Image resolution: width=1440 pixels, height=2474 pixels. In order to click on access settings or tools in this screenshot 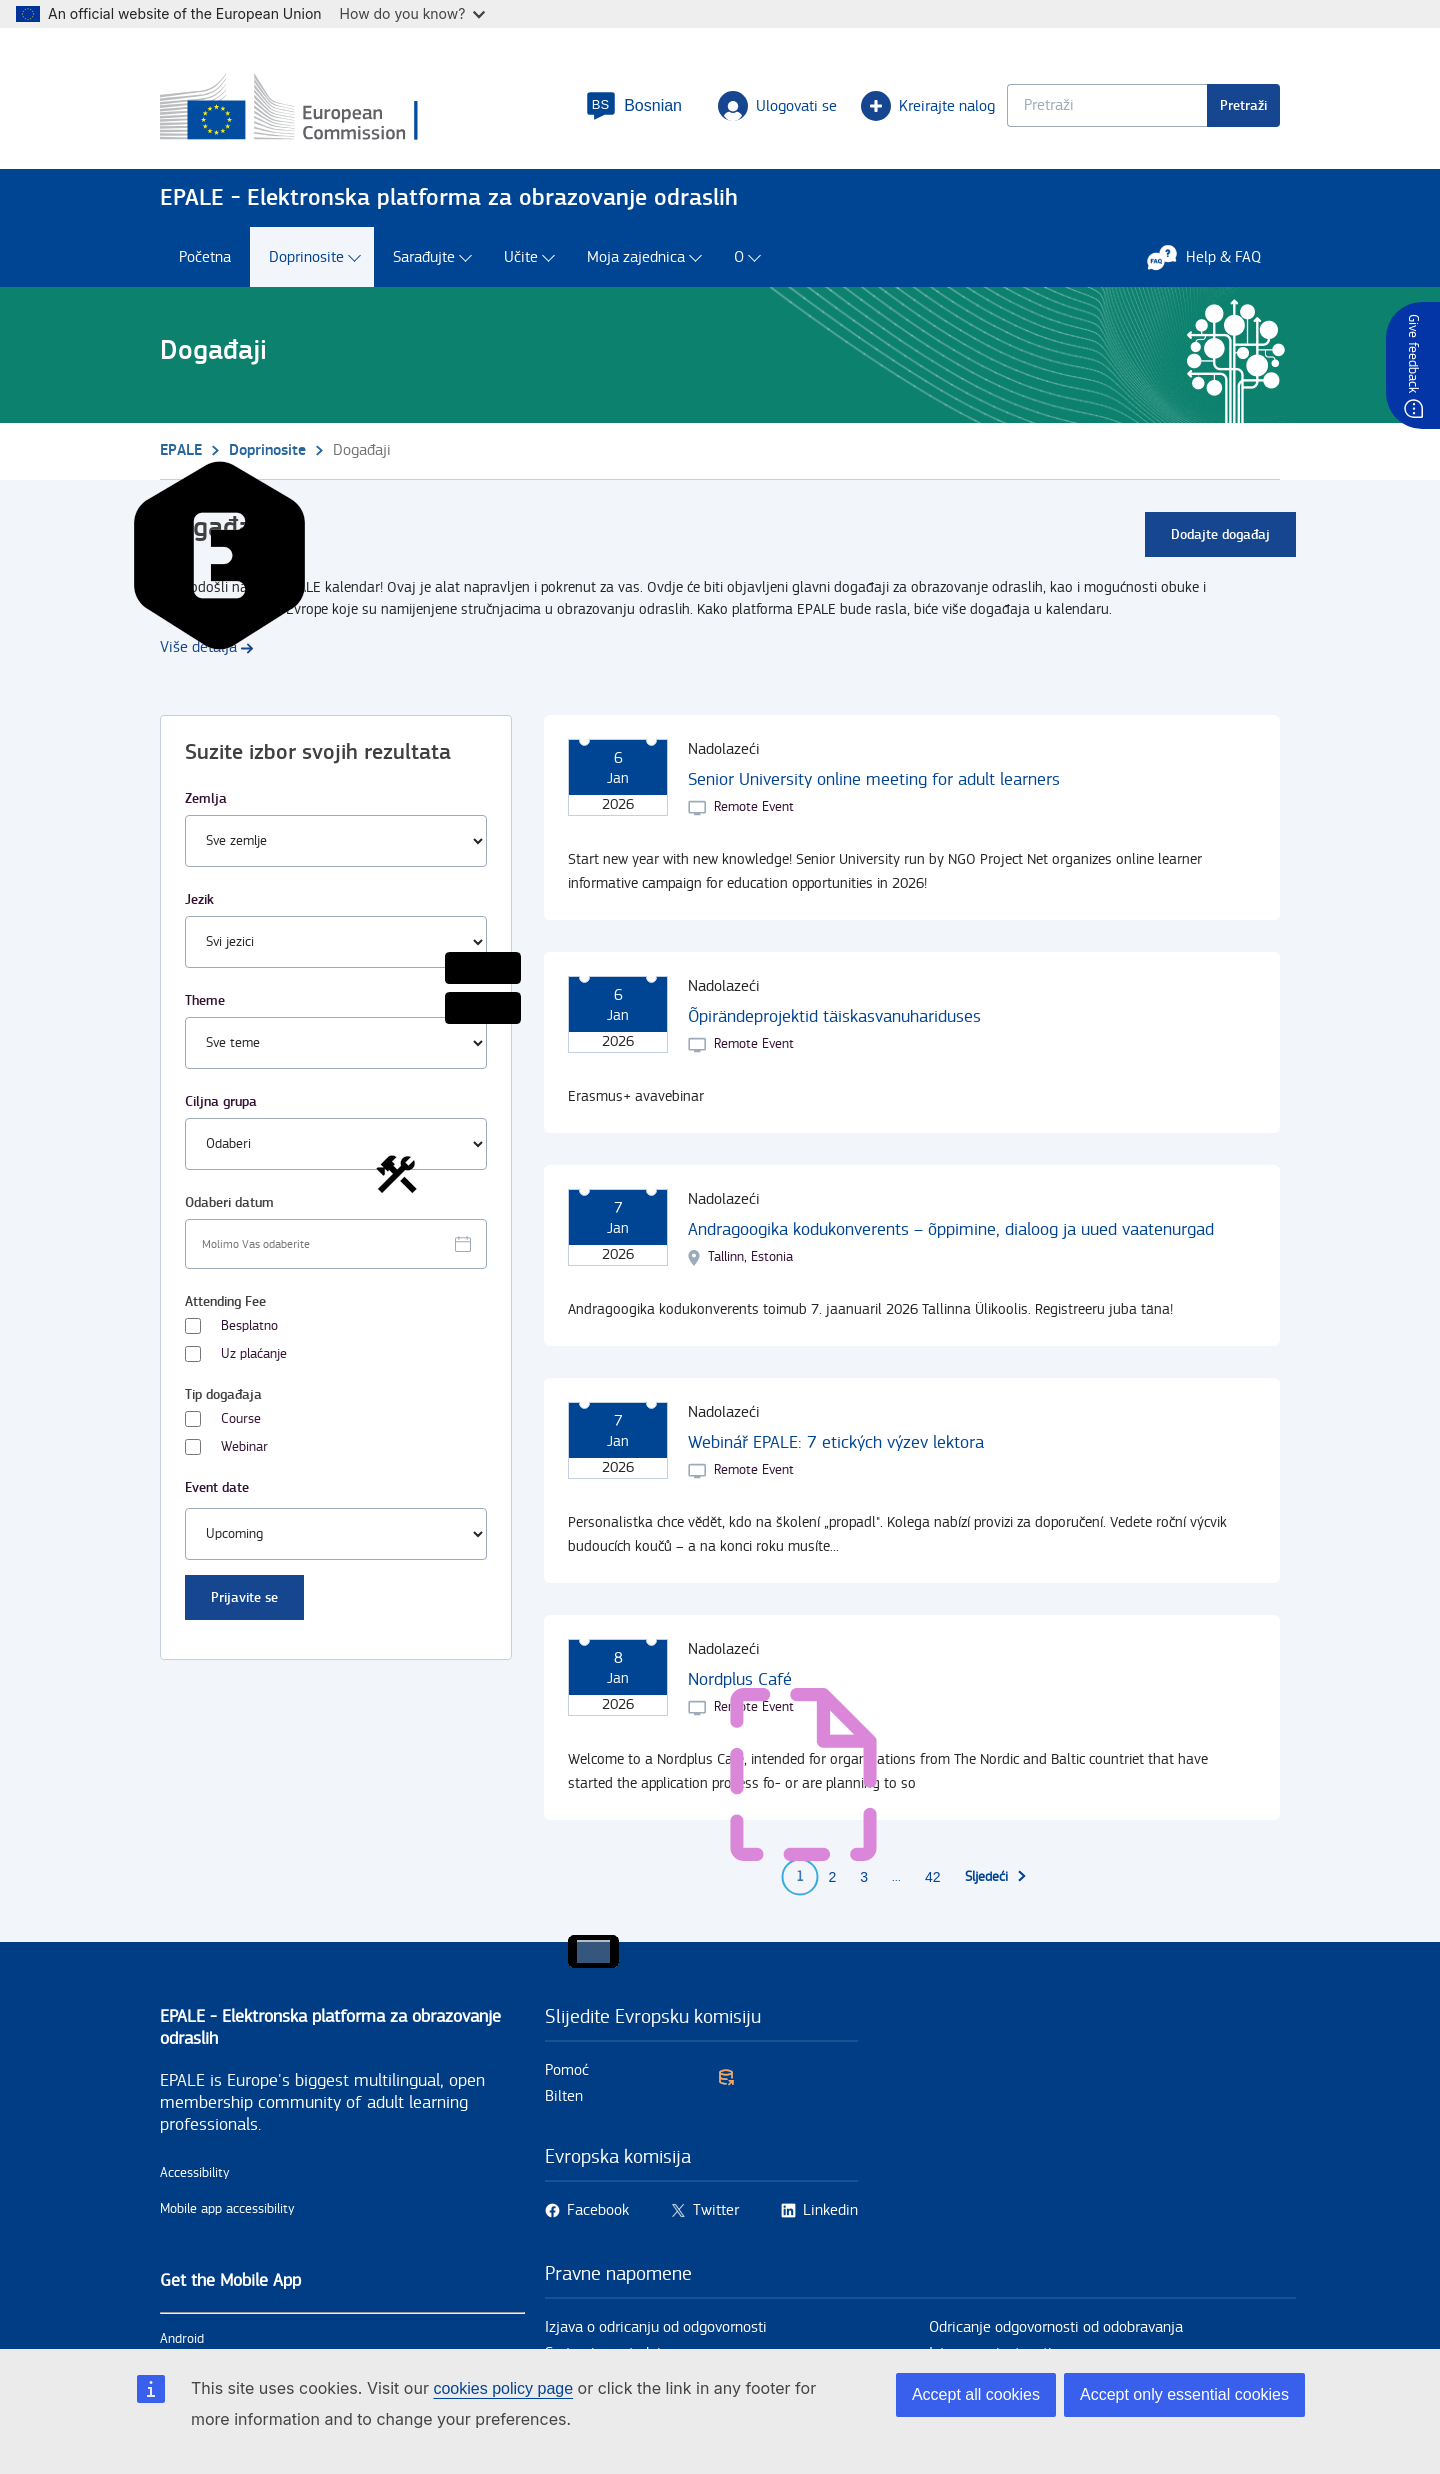, I will do `click(396, 1174)`.